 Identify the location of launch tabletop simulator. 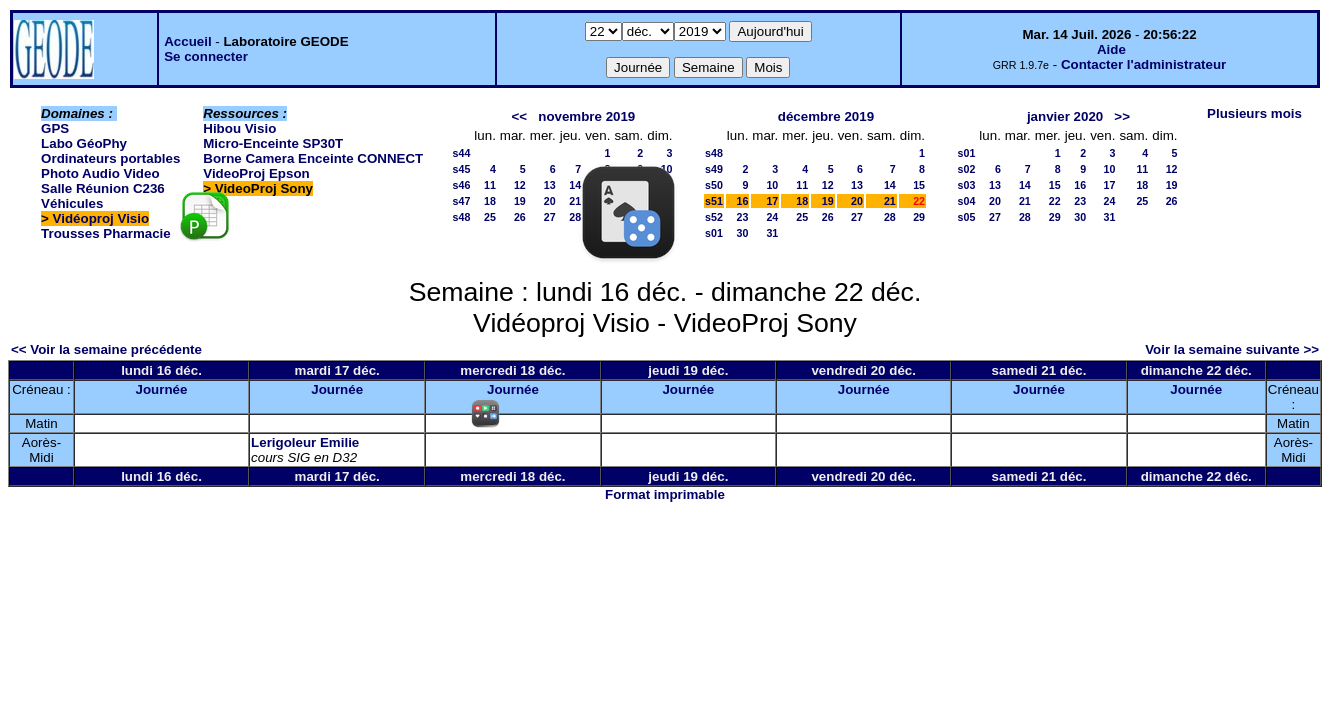
(628, 212).